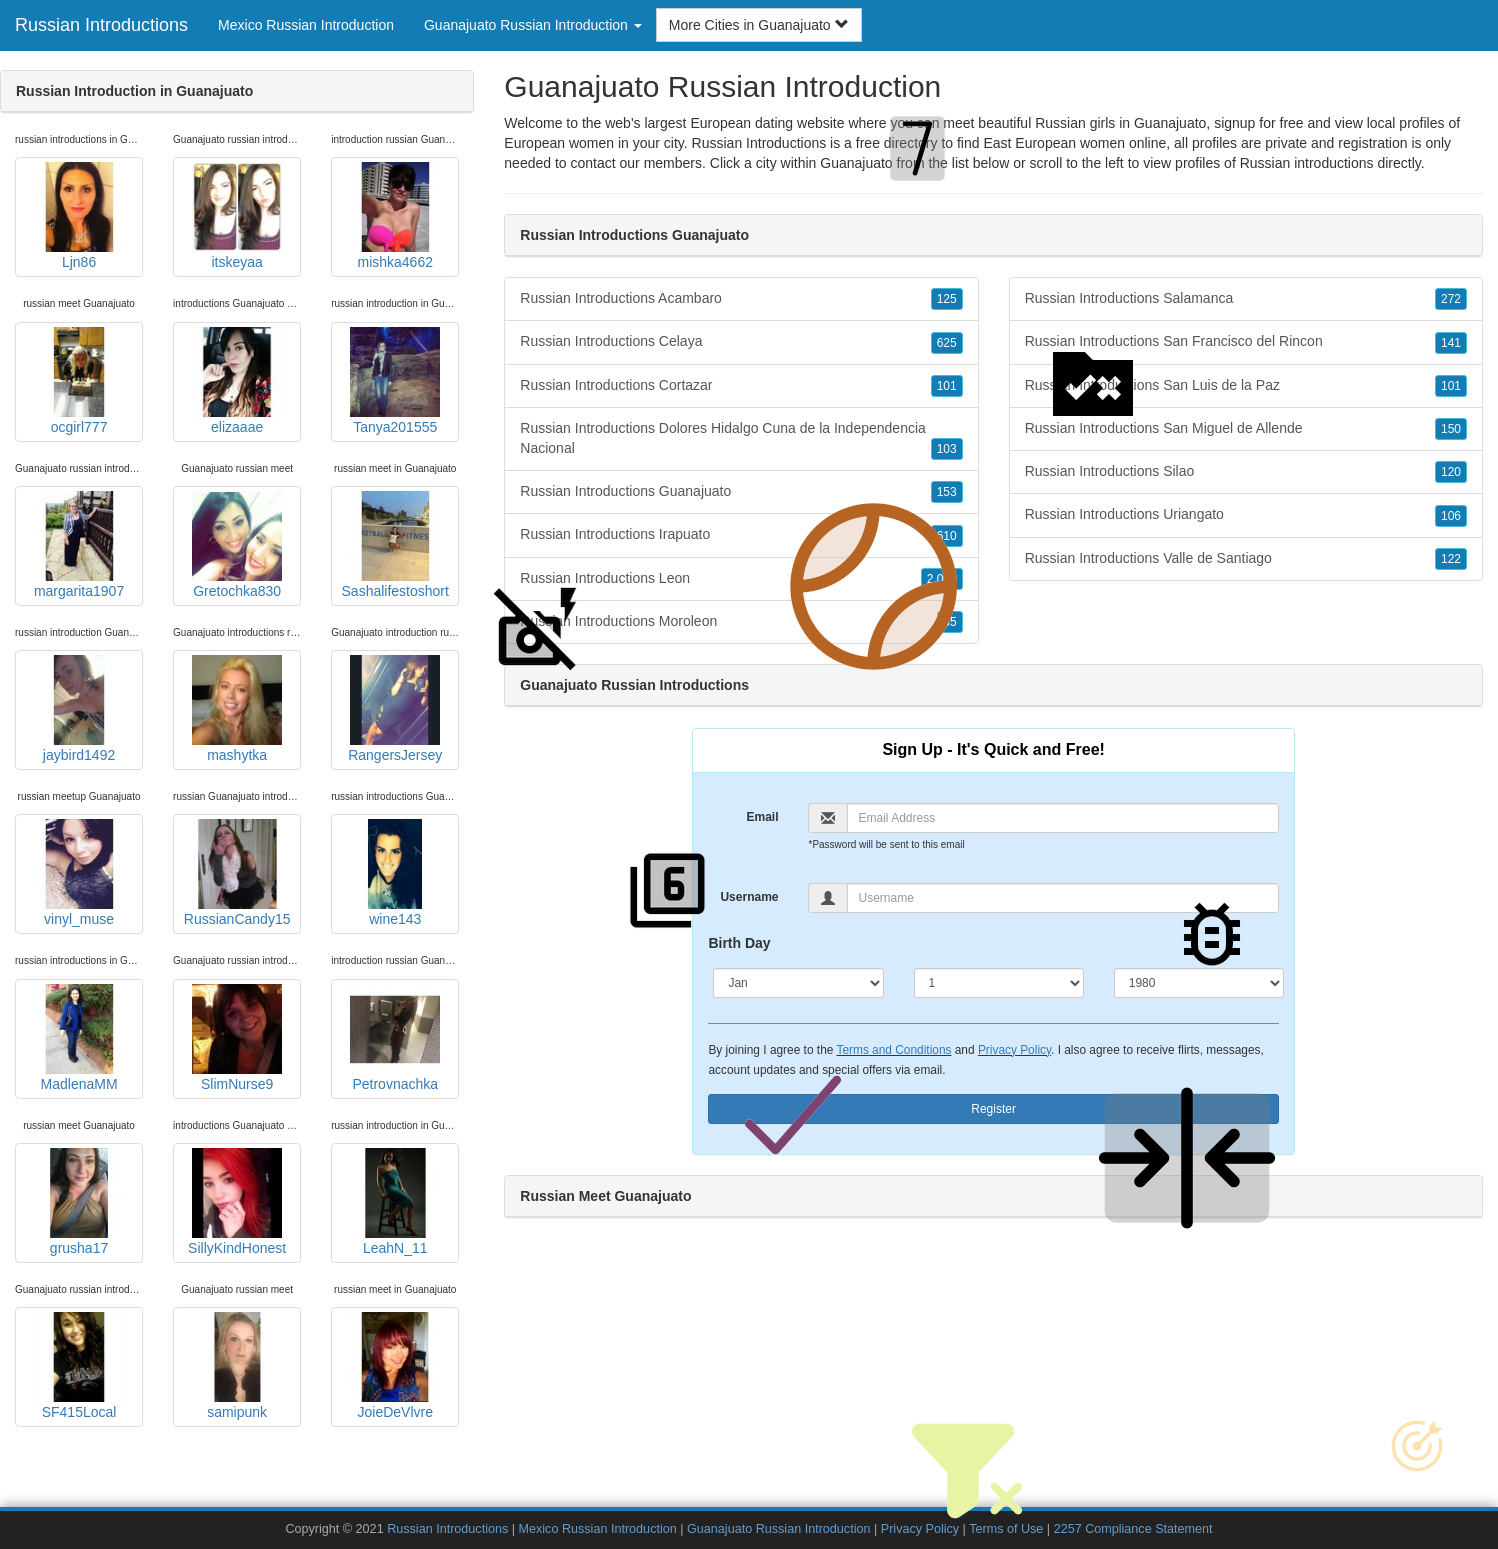 Image resolution: width=1498 pixels, height=1549 pixels. I want to click on set or view your goals, so click(1417, 1446).